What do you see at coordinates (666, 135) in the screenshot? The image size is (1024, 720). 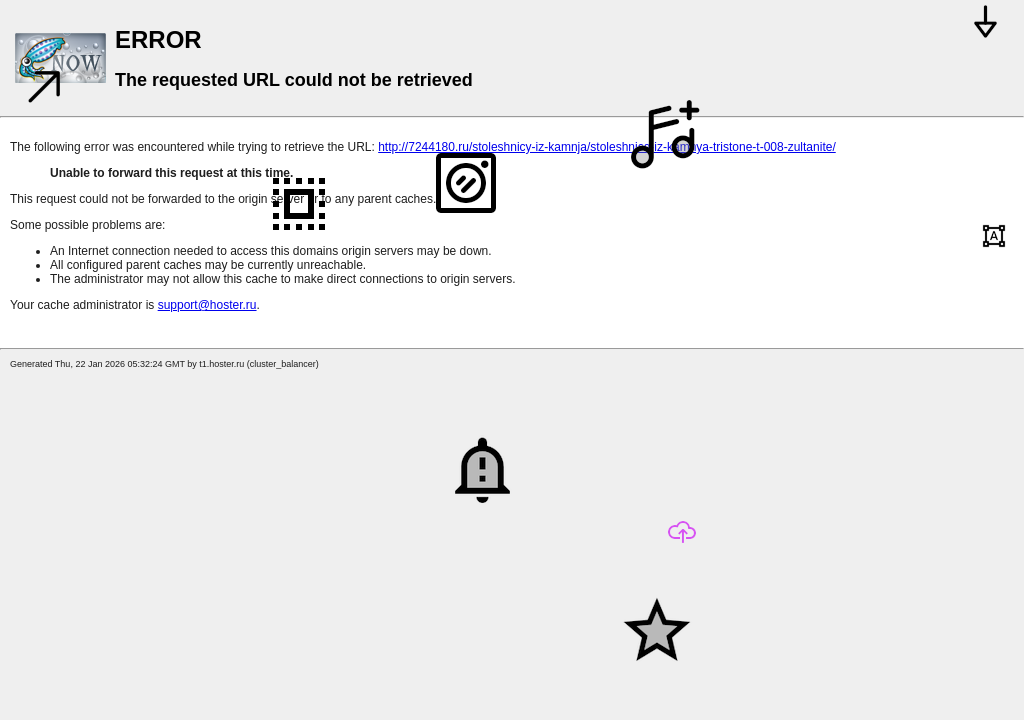 I see `add a new song to your library` at bounding box center [666, 135].